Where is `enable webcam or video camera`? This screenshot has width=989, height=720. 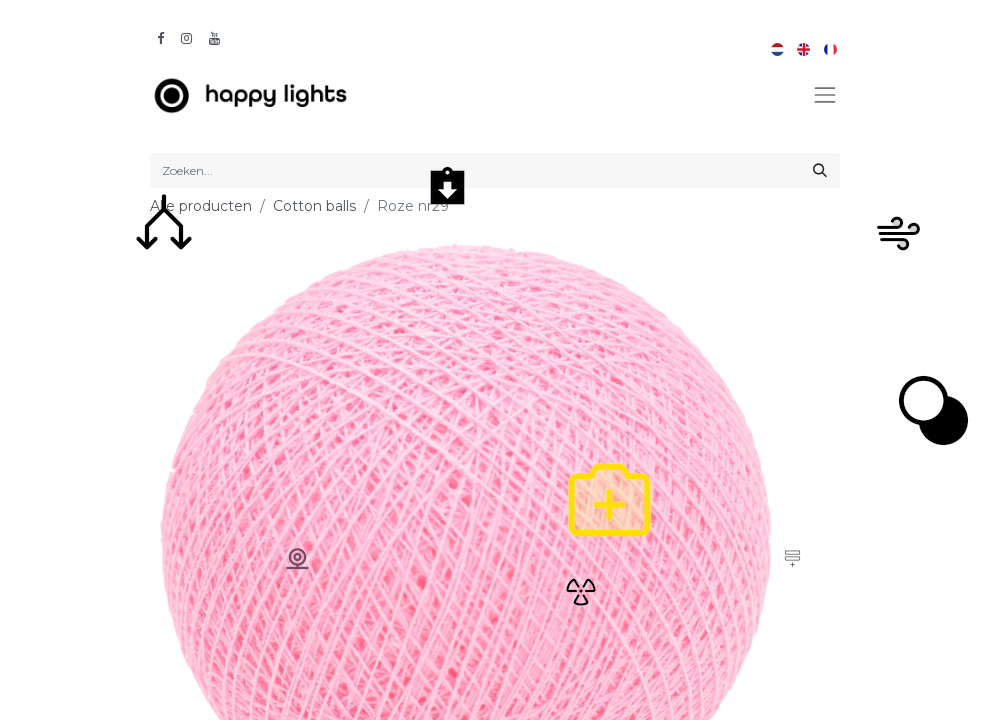 enable webcam or video camera is located at coordinates (297, 559).